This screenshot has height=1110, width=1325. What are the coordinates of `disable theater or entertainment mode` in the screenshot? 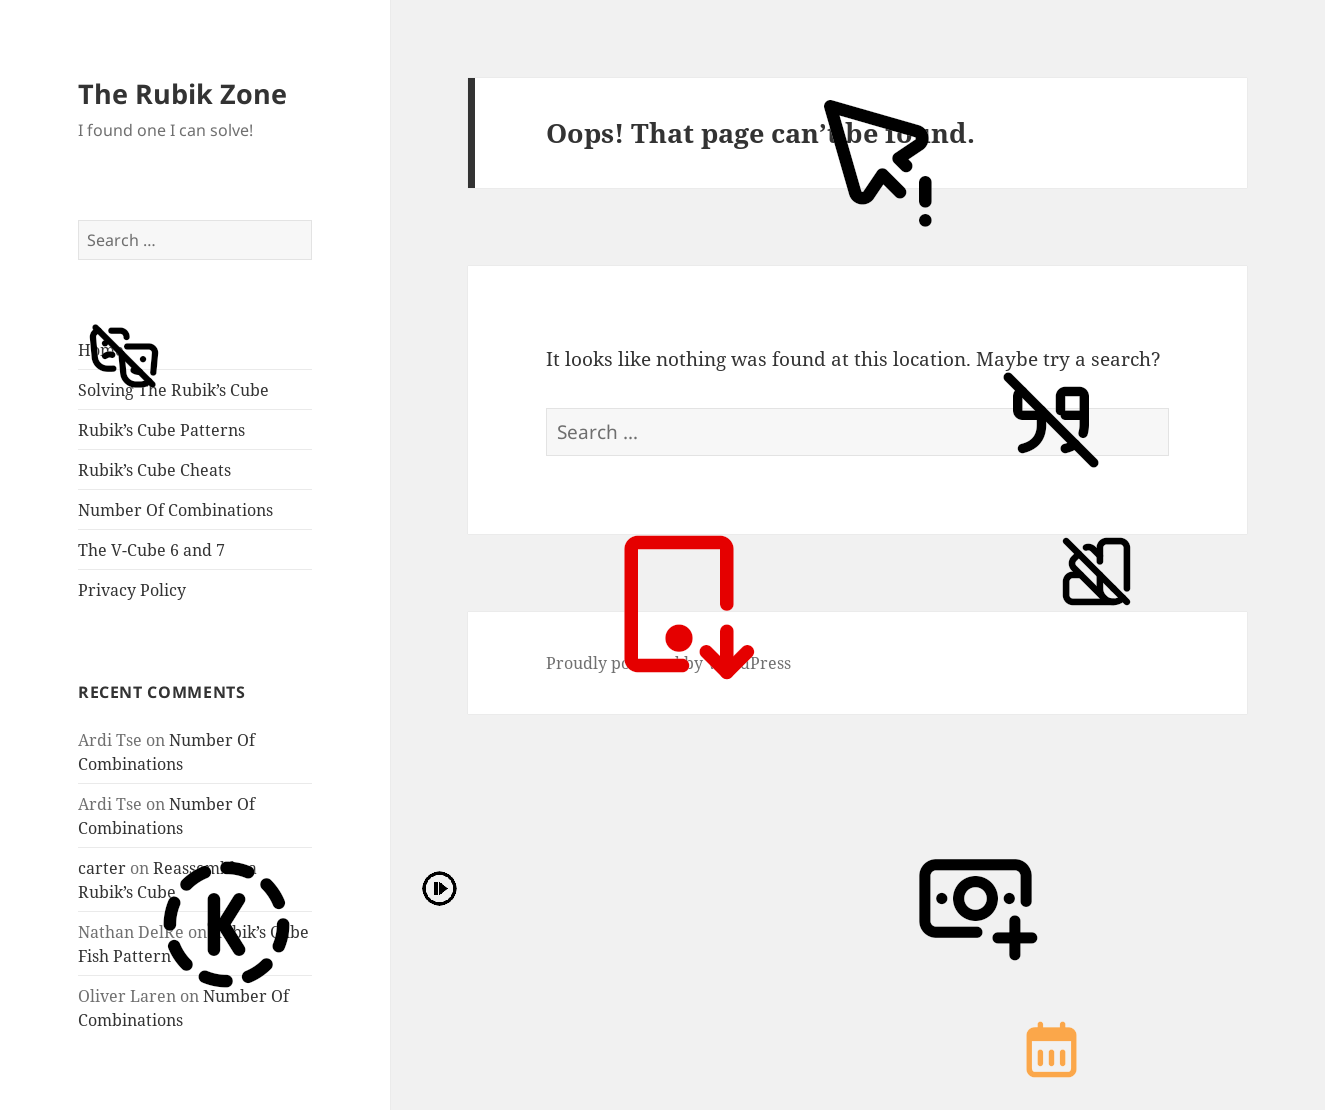 It's located at (124, 356).